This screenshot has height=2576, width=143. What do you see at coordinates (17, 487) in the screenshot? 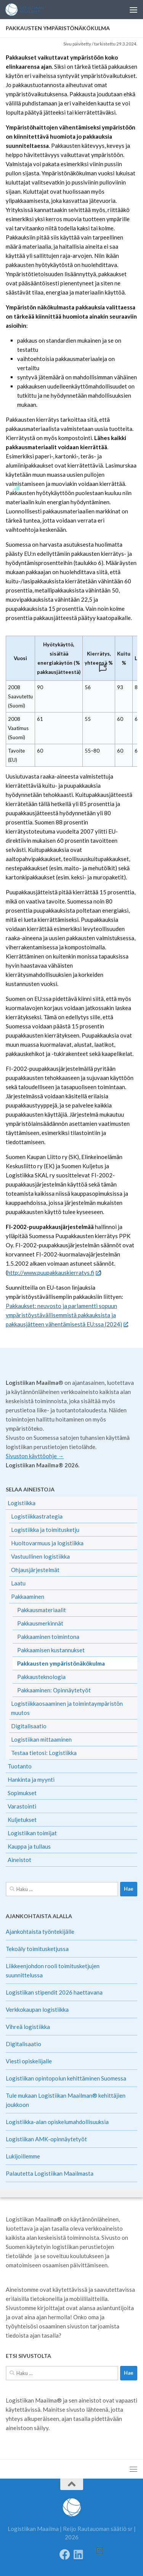
I see `indicates strong network or cellular signal strength` at bounding box center [17, 487].